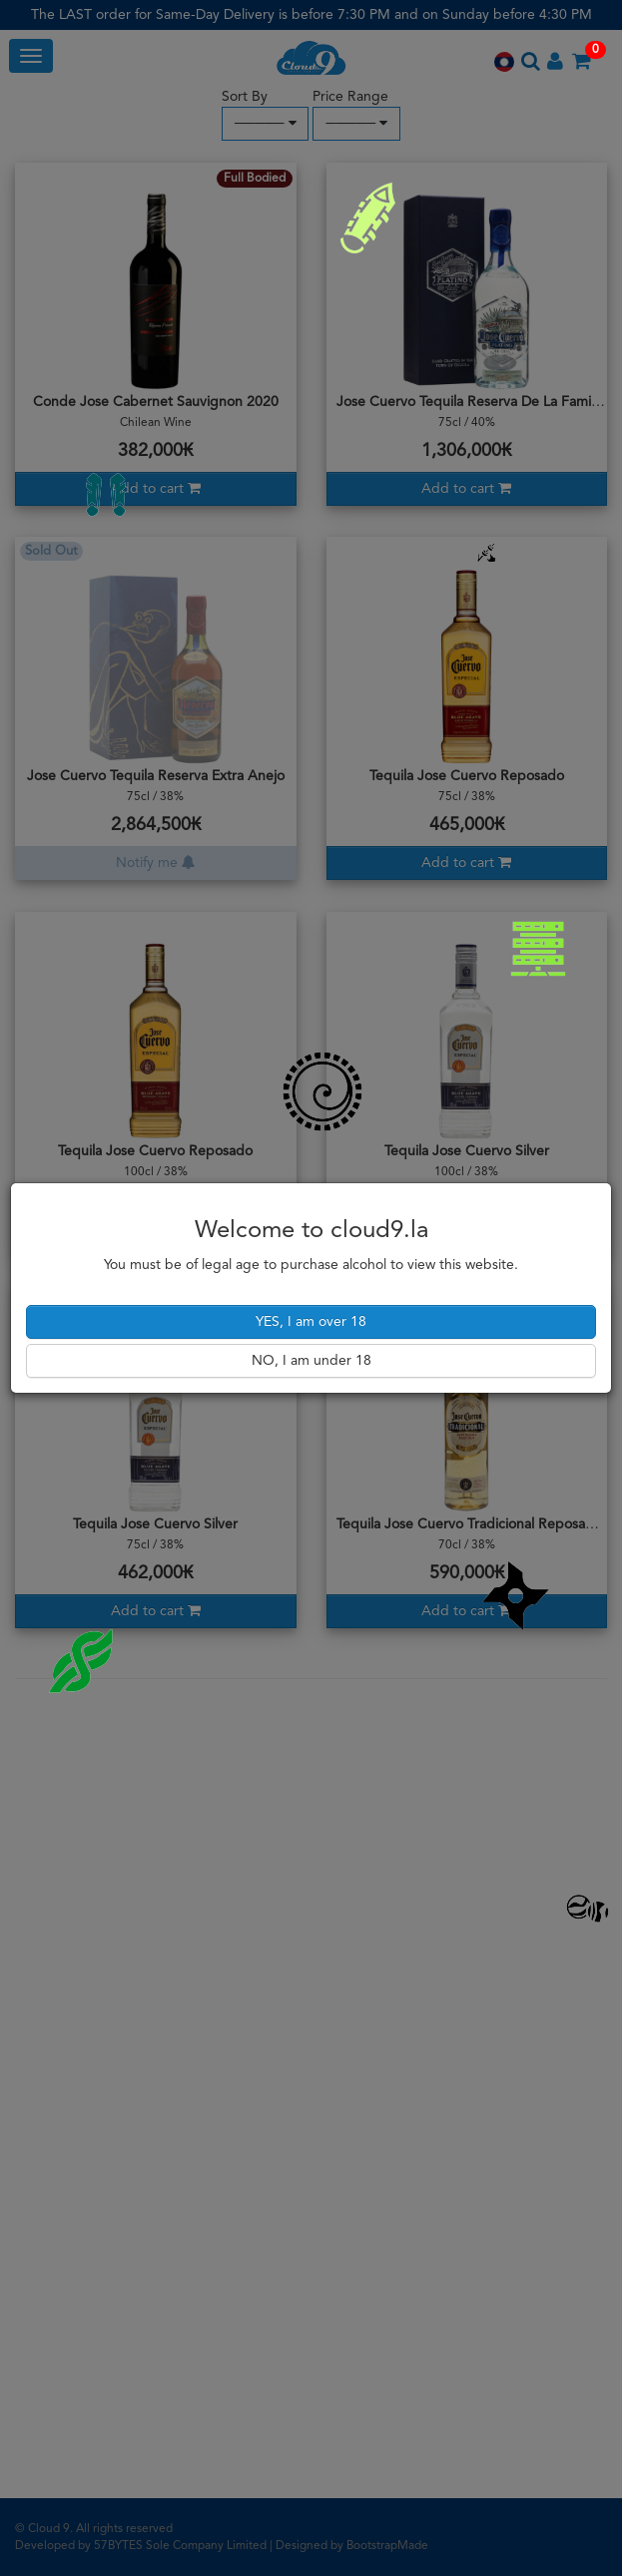  I want to click on indicates a connection or link between items, so click(81, 1661).